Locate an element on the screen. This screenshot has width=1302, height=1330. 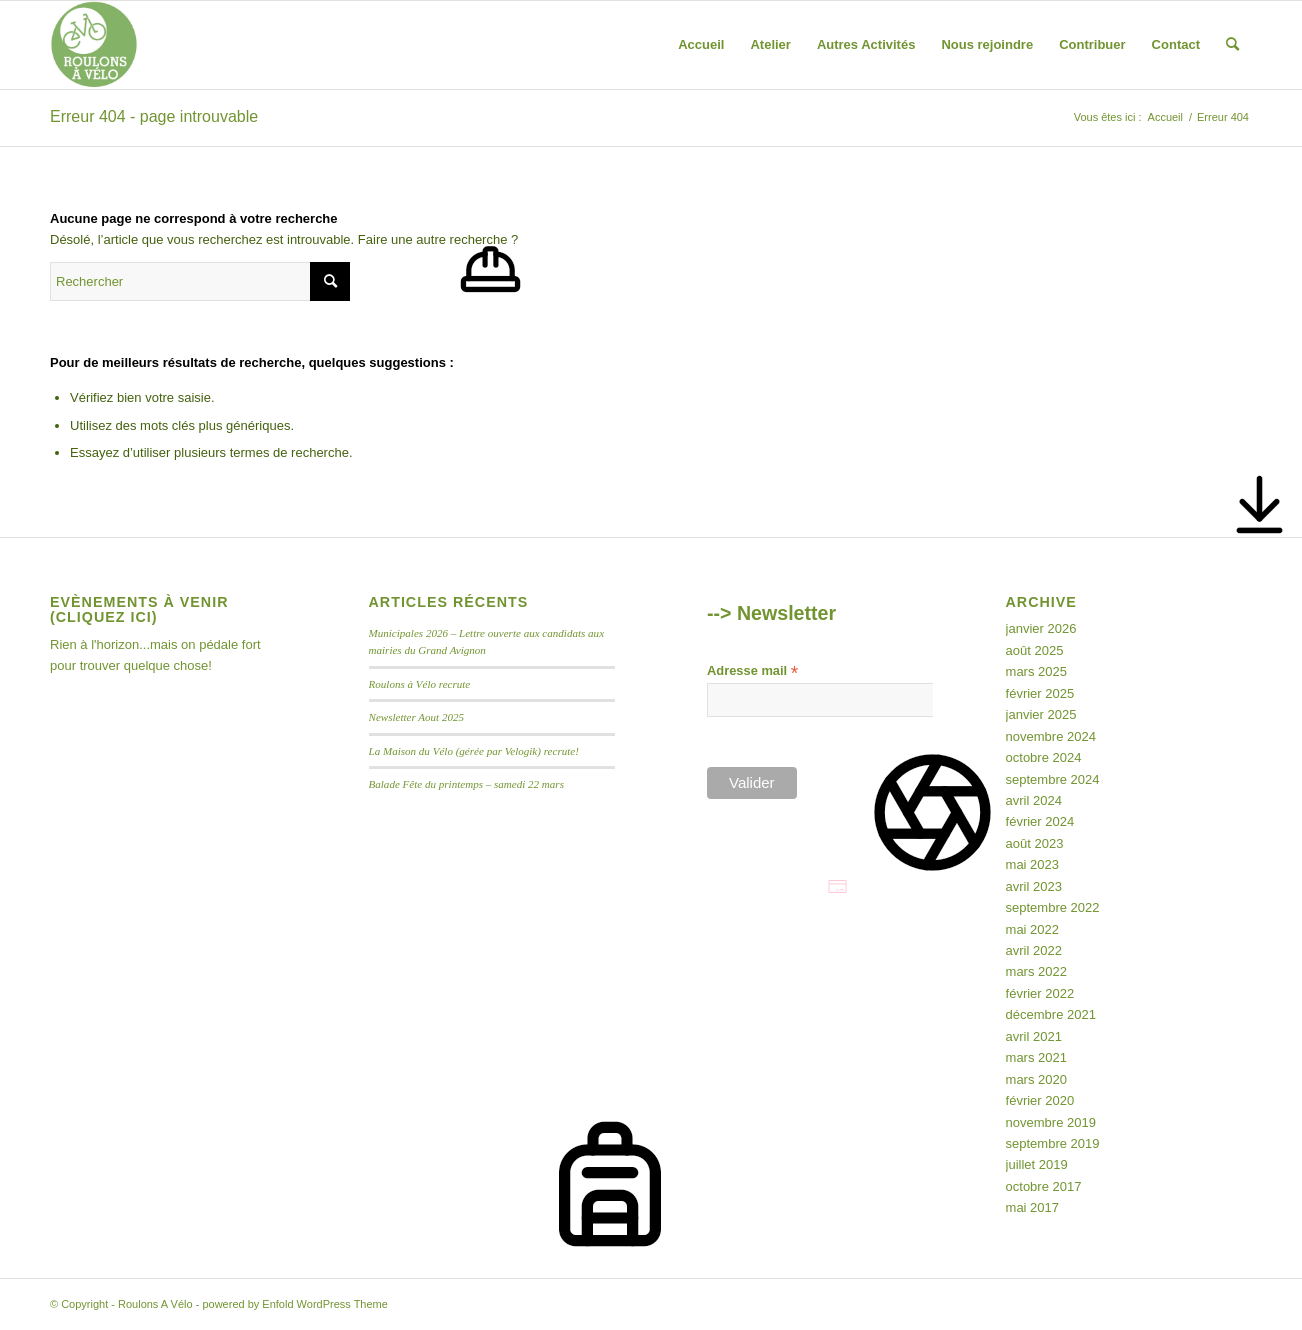
download a file to your device is located at coordinates (1259, 504).